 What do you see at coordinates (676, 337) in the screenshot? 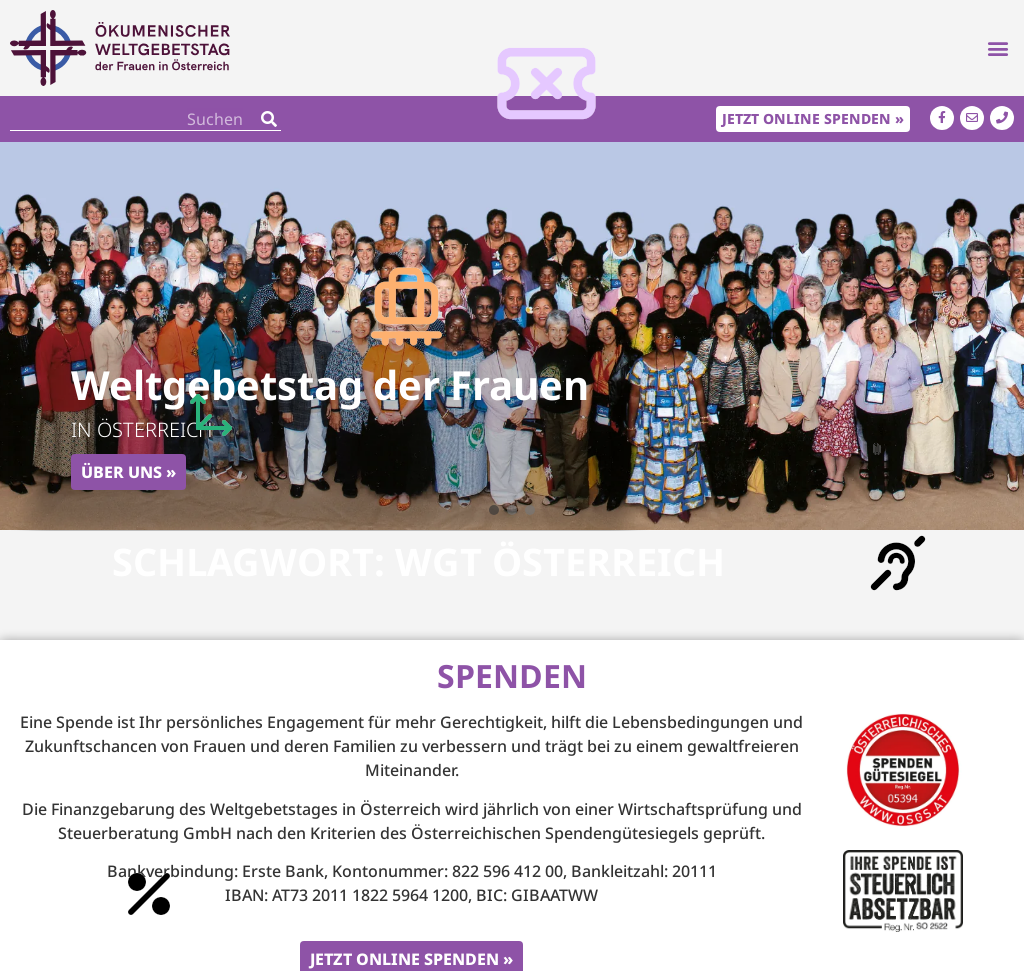
I see `access more options or actions` at bounding box center [676, 337].